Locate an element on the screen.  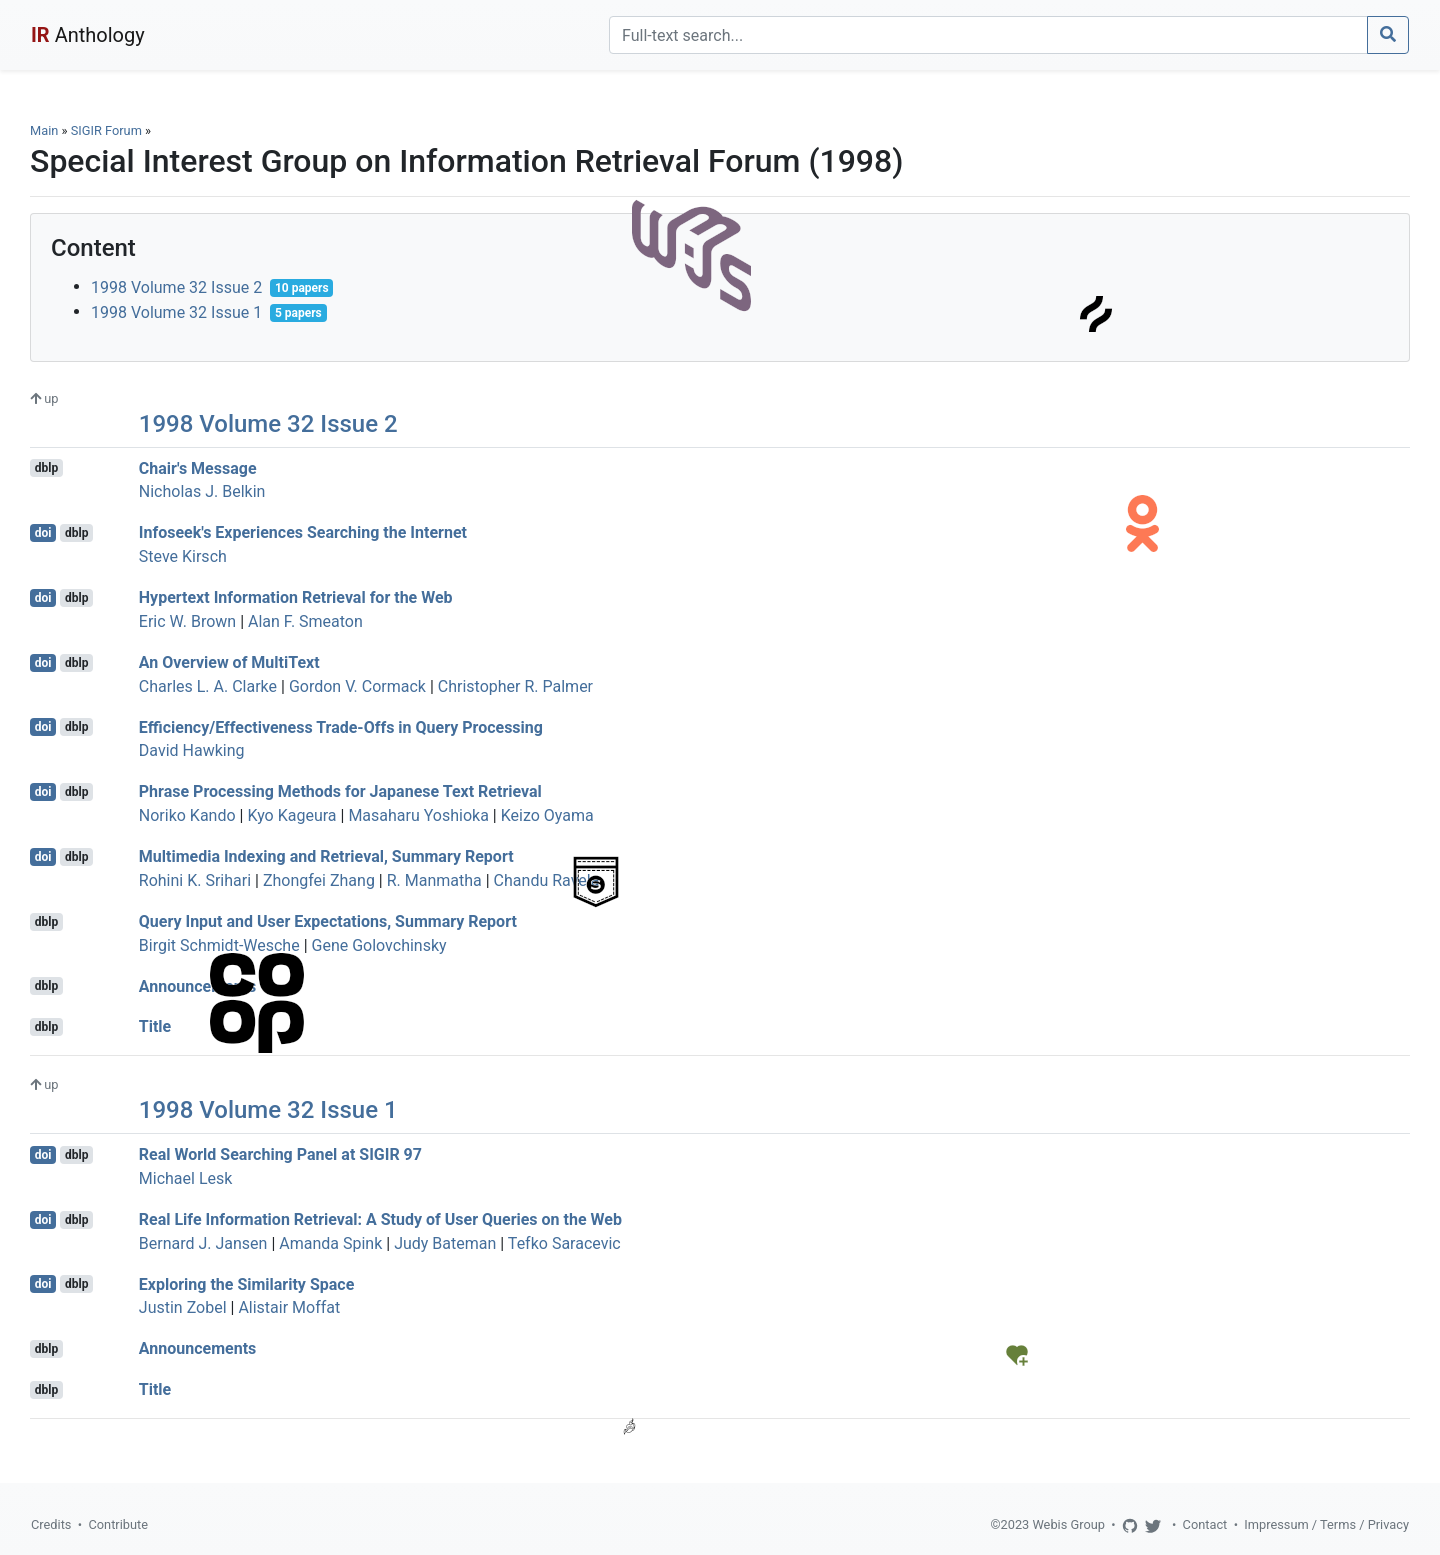
open odnoklassniki social network is located at coordinates (1142, 523).